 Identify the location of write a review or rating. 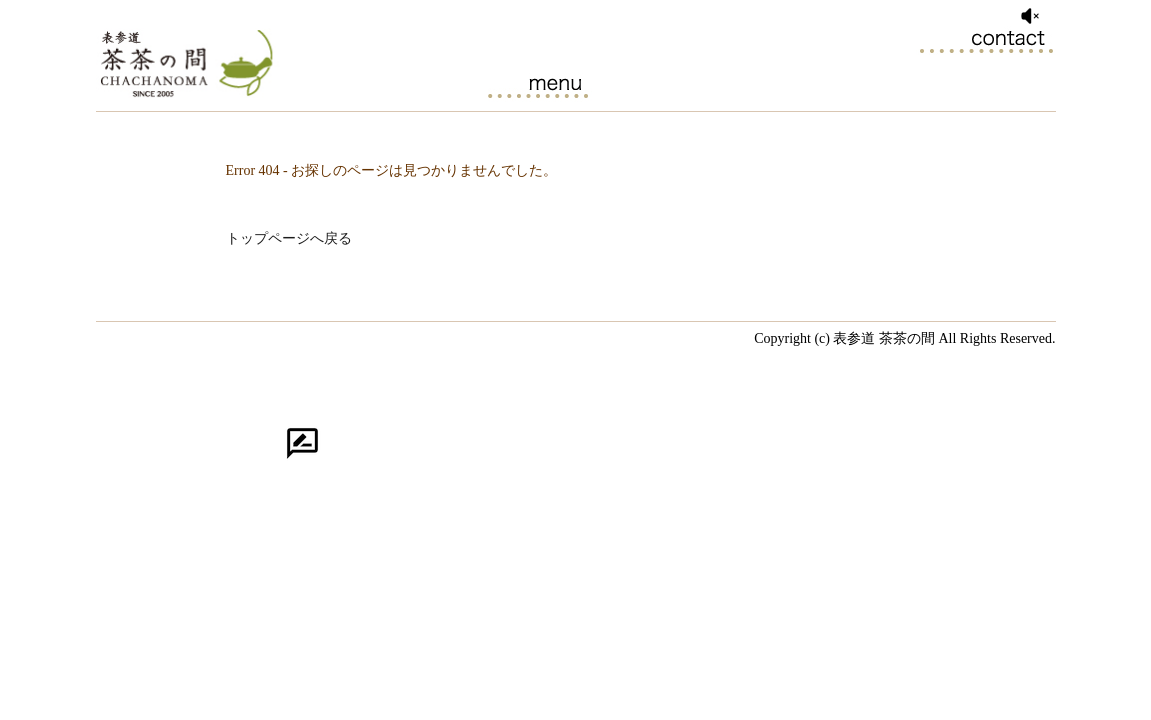
(302, 443).